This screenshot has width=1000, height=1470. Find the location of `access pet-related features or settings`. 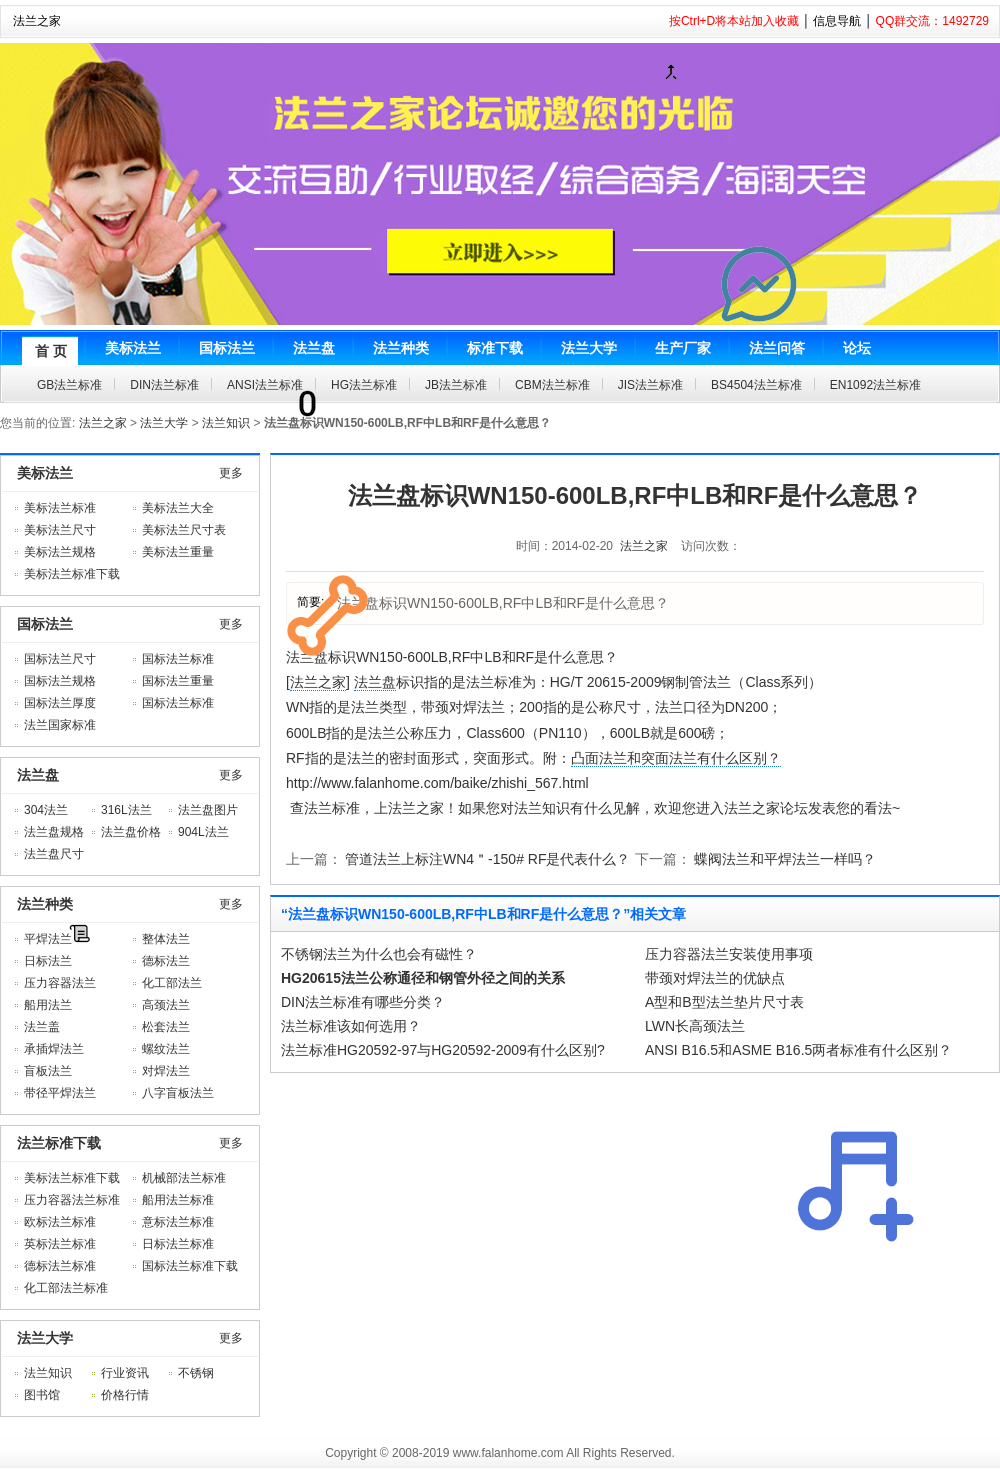

access pet-related features or settings is located at coordinates (327, 615).